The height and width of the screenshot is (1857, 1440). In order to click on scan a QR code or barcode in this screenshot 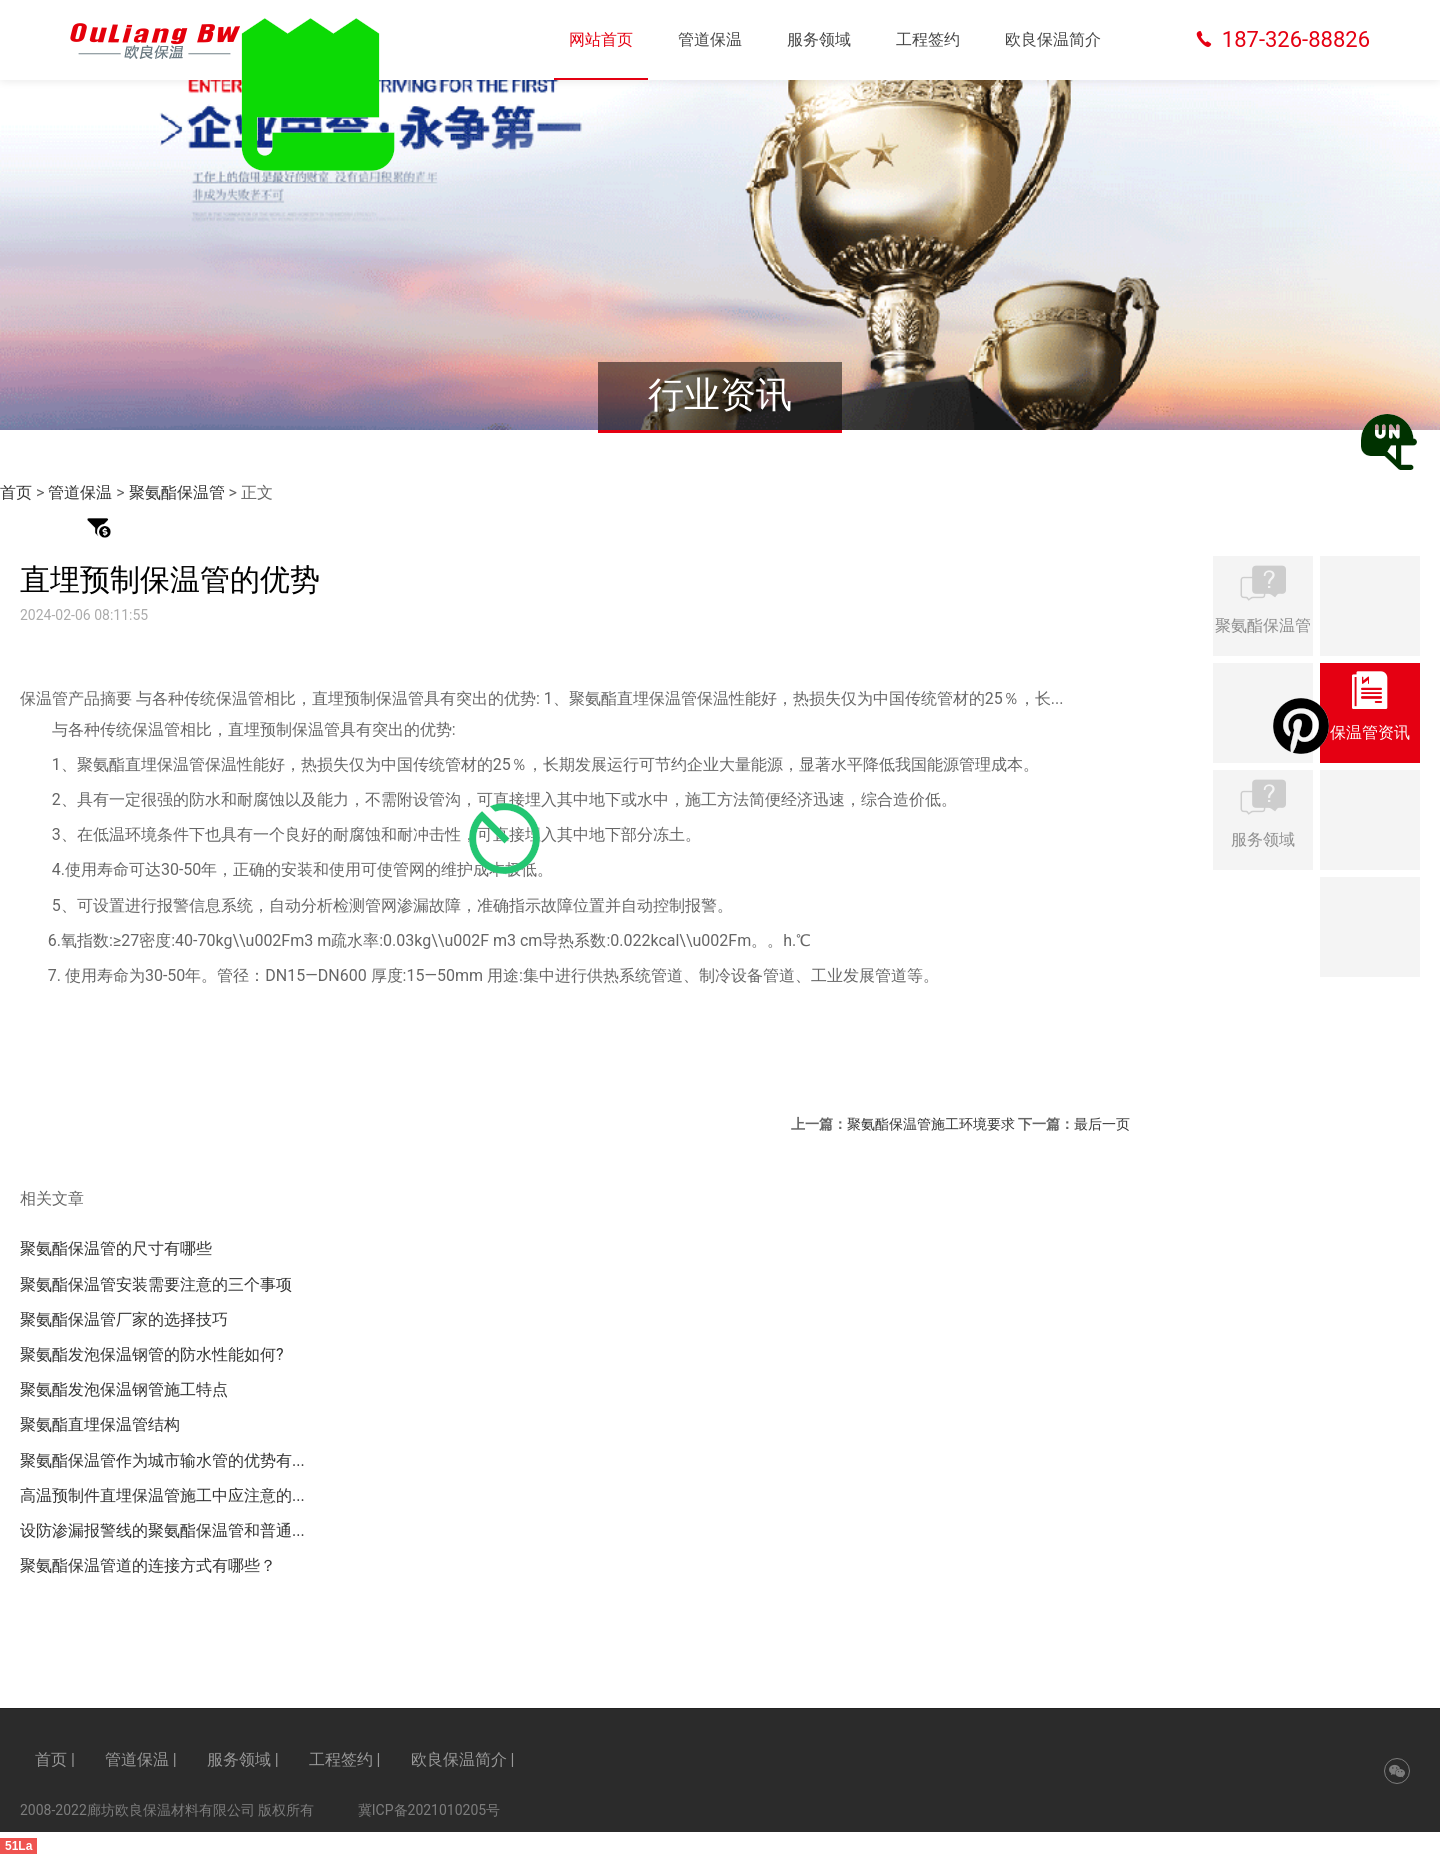, I will do `click(504, 838)`.